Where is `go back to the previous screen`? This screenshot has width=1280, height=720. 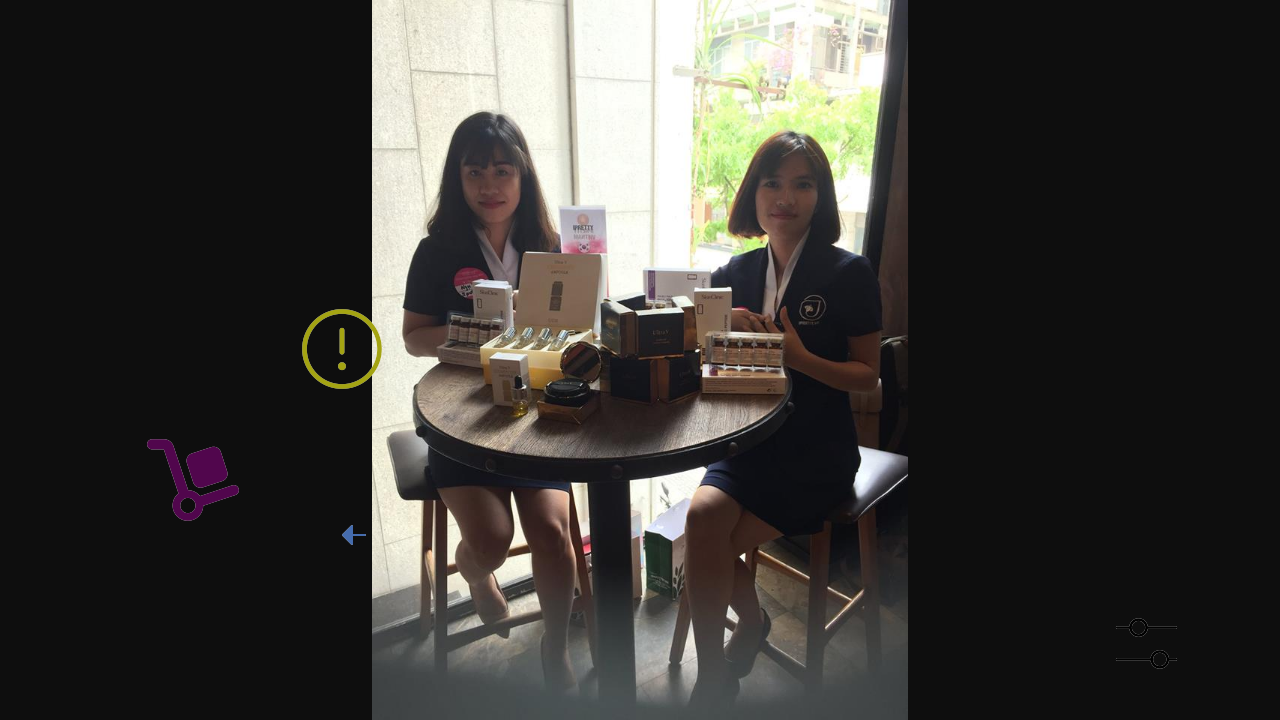
go back to the previous screen is located at coordinates (354, 535).